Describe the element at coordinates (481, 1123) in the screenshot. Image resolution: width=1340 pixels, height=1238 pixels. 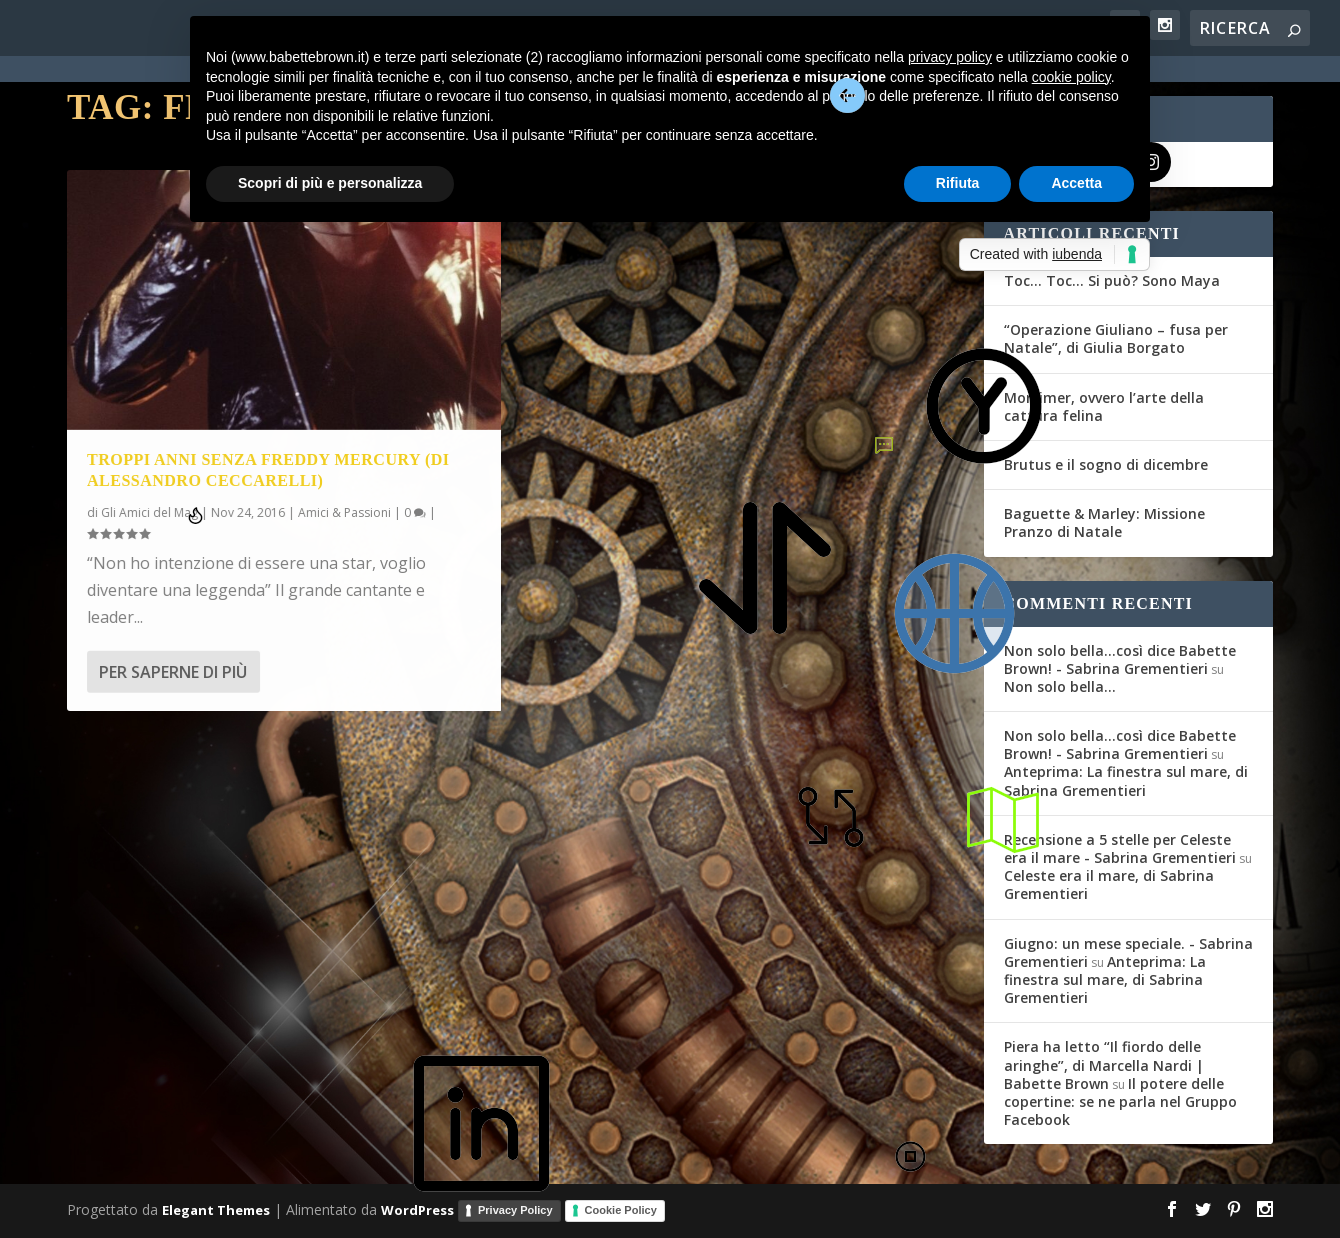
I see `open LinkedIn profile or page` at that location.